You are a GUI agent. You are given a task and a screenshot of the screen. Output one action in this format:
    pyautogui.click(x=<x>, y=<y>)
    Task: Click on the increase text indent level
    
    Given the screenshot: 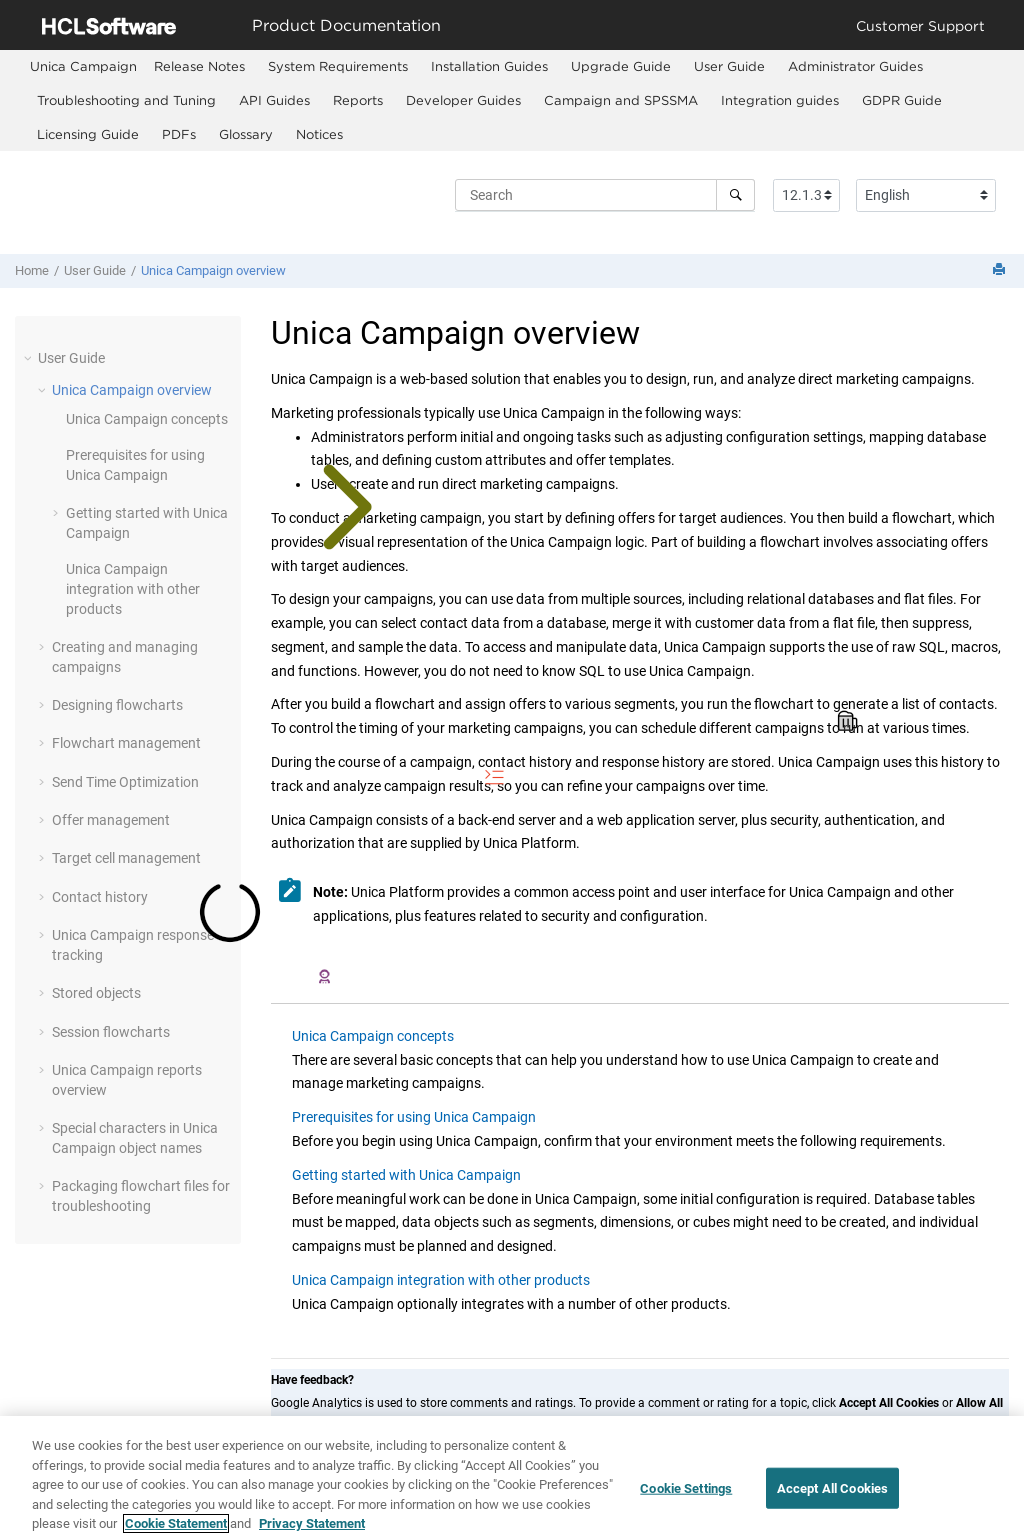 What is the action you would take?
    pyautogui.click(x=494, y=777)
    